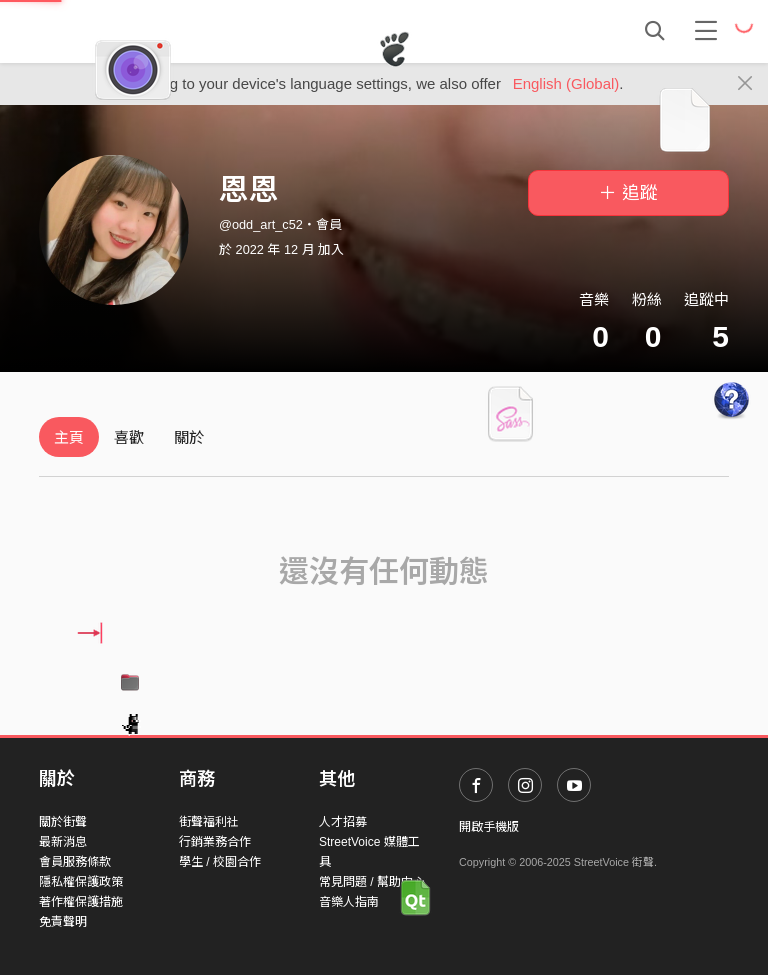  What do you see at coordinates (510, 413) in the screenshot?
I see `indicates a sass stylesheet file` at bounding box center [510, 413].